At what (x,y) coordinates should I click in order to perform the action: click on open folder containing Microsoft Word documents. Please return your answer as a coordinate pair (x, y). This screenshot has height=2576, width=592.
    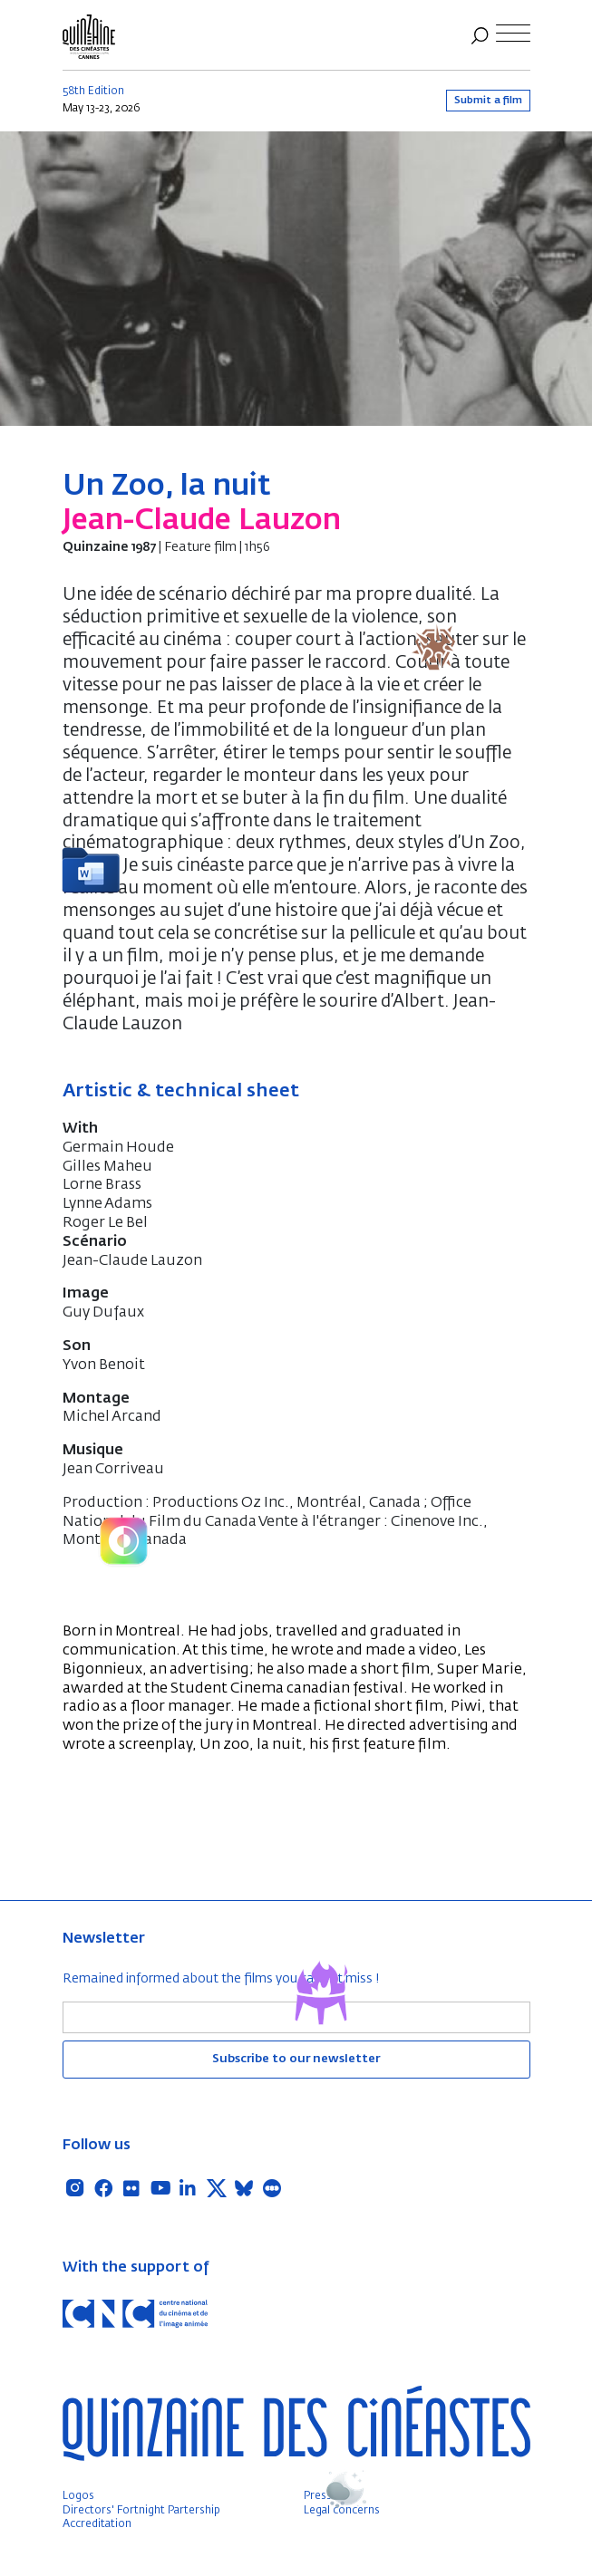
    Looking at the image, I should click on (91, 872).